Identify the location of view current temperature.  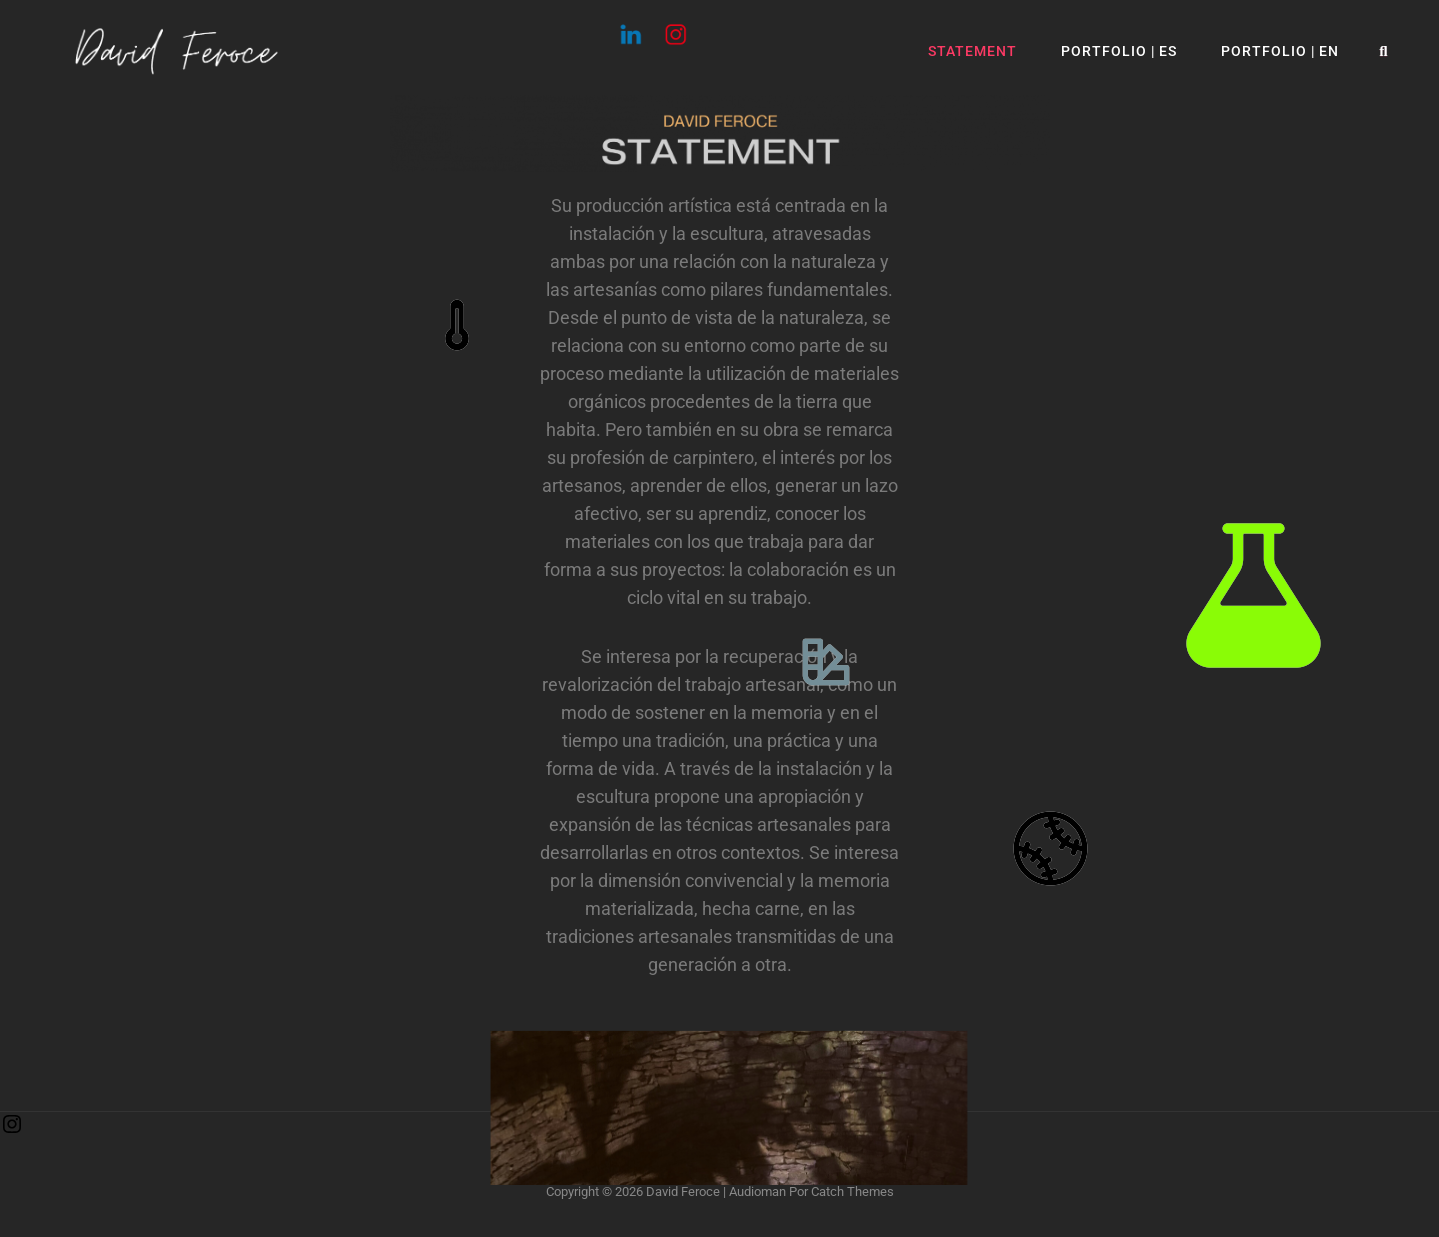
(457, 325).